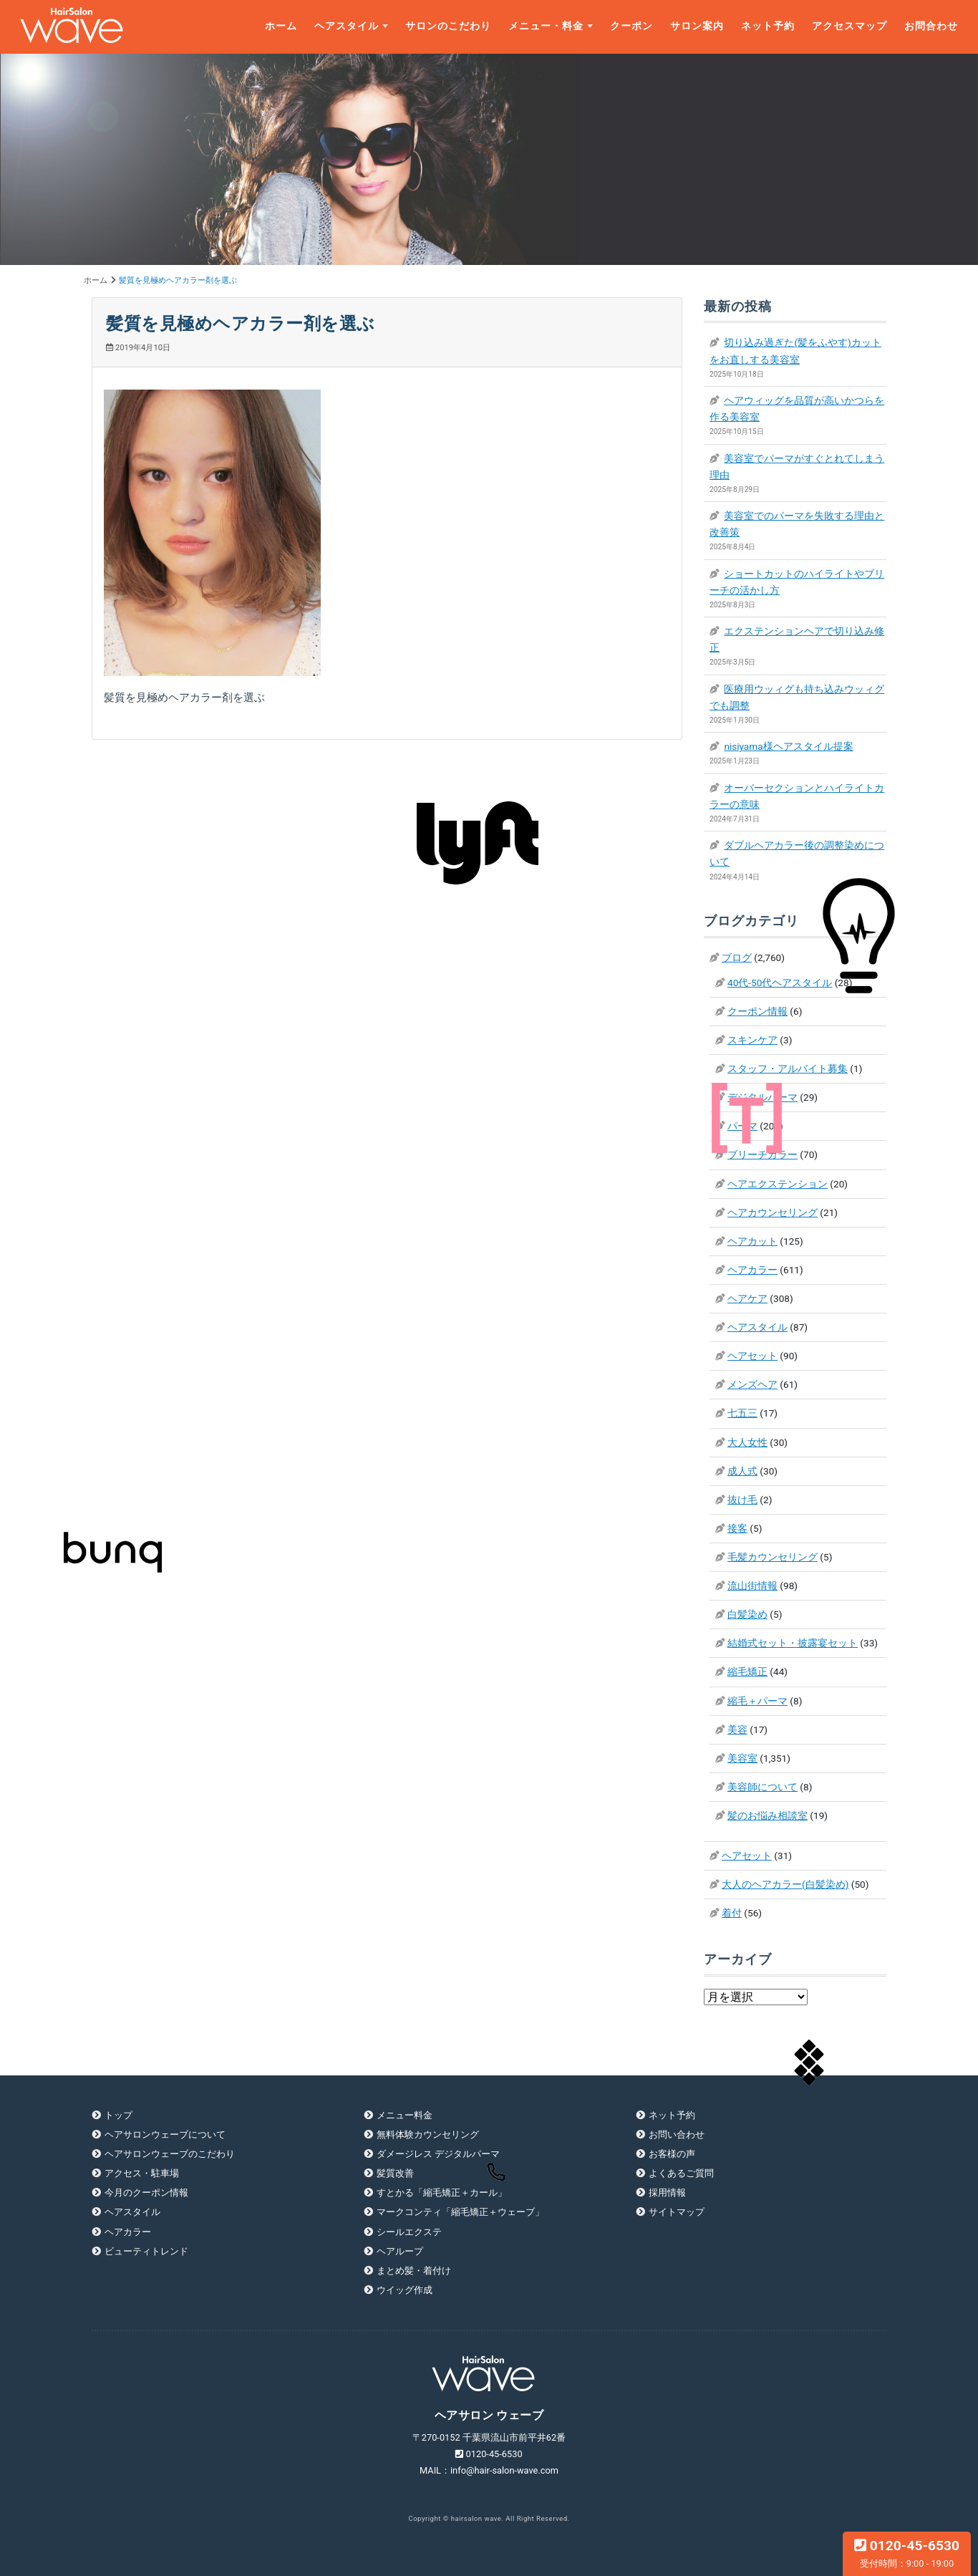 The height and width of the screenshot is (2576, 978). I want to click on open the bunq banking app, so click(112, 1552).